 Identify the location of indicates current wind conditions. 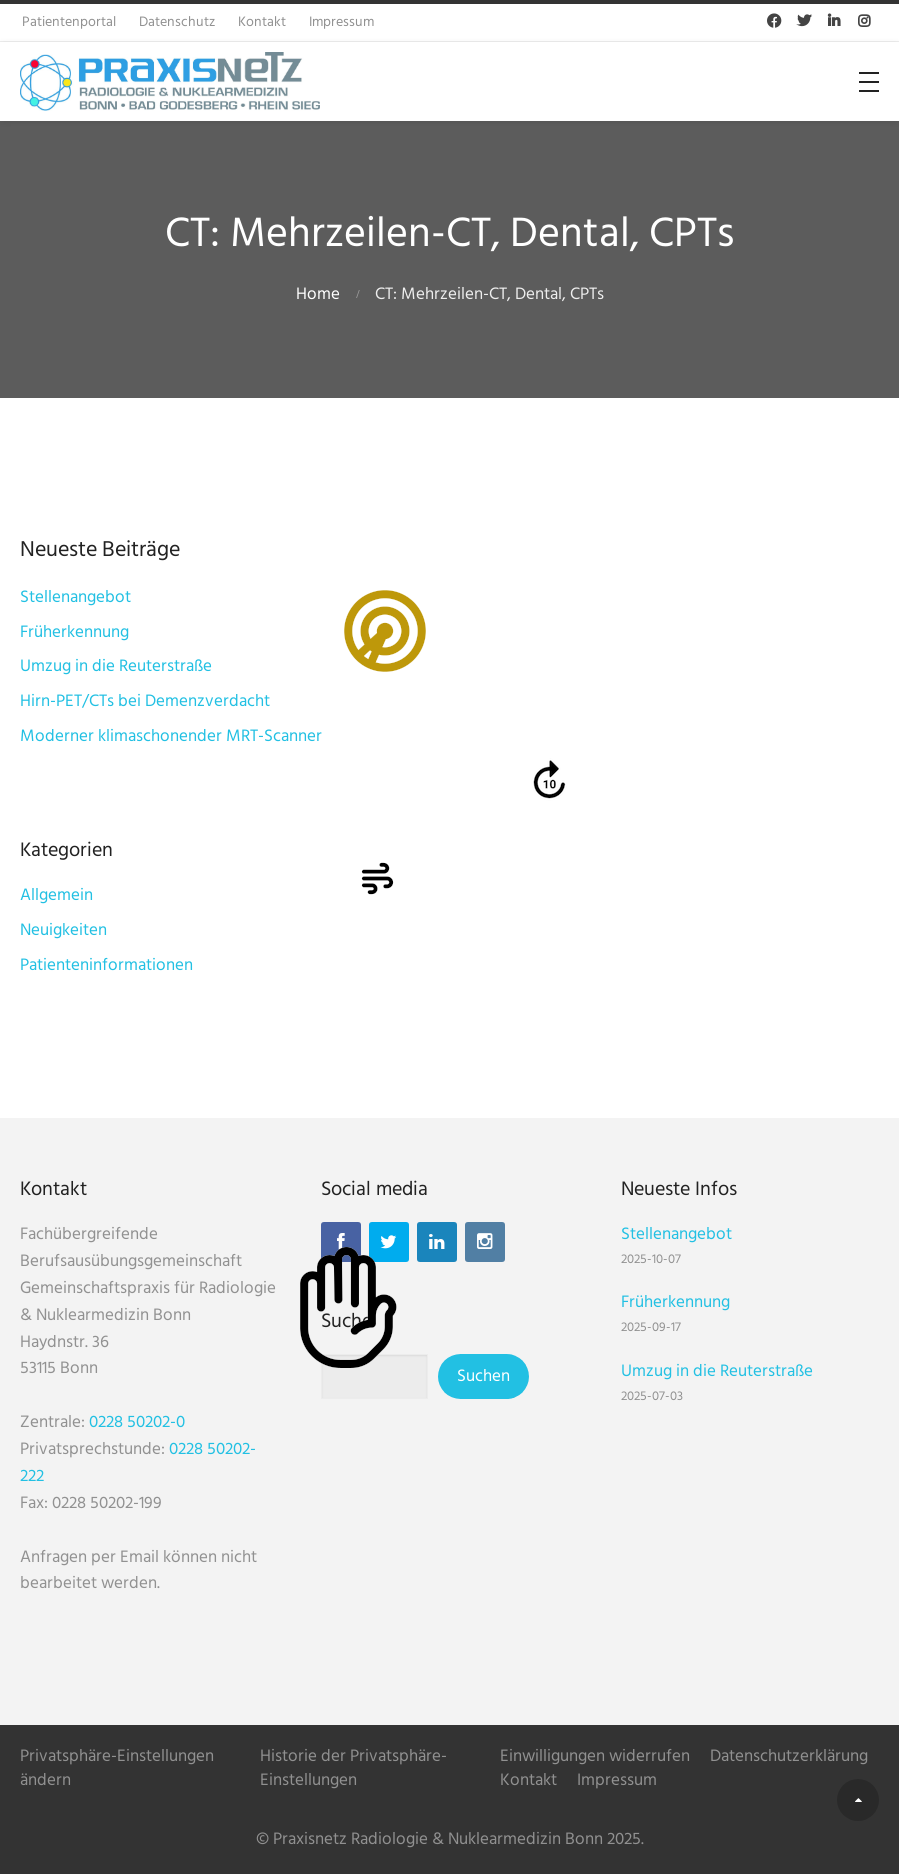
(377, 878).